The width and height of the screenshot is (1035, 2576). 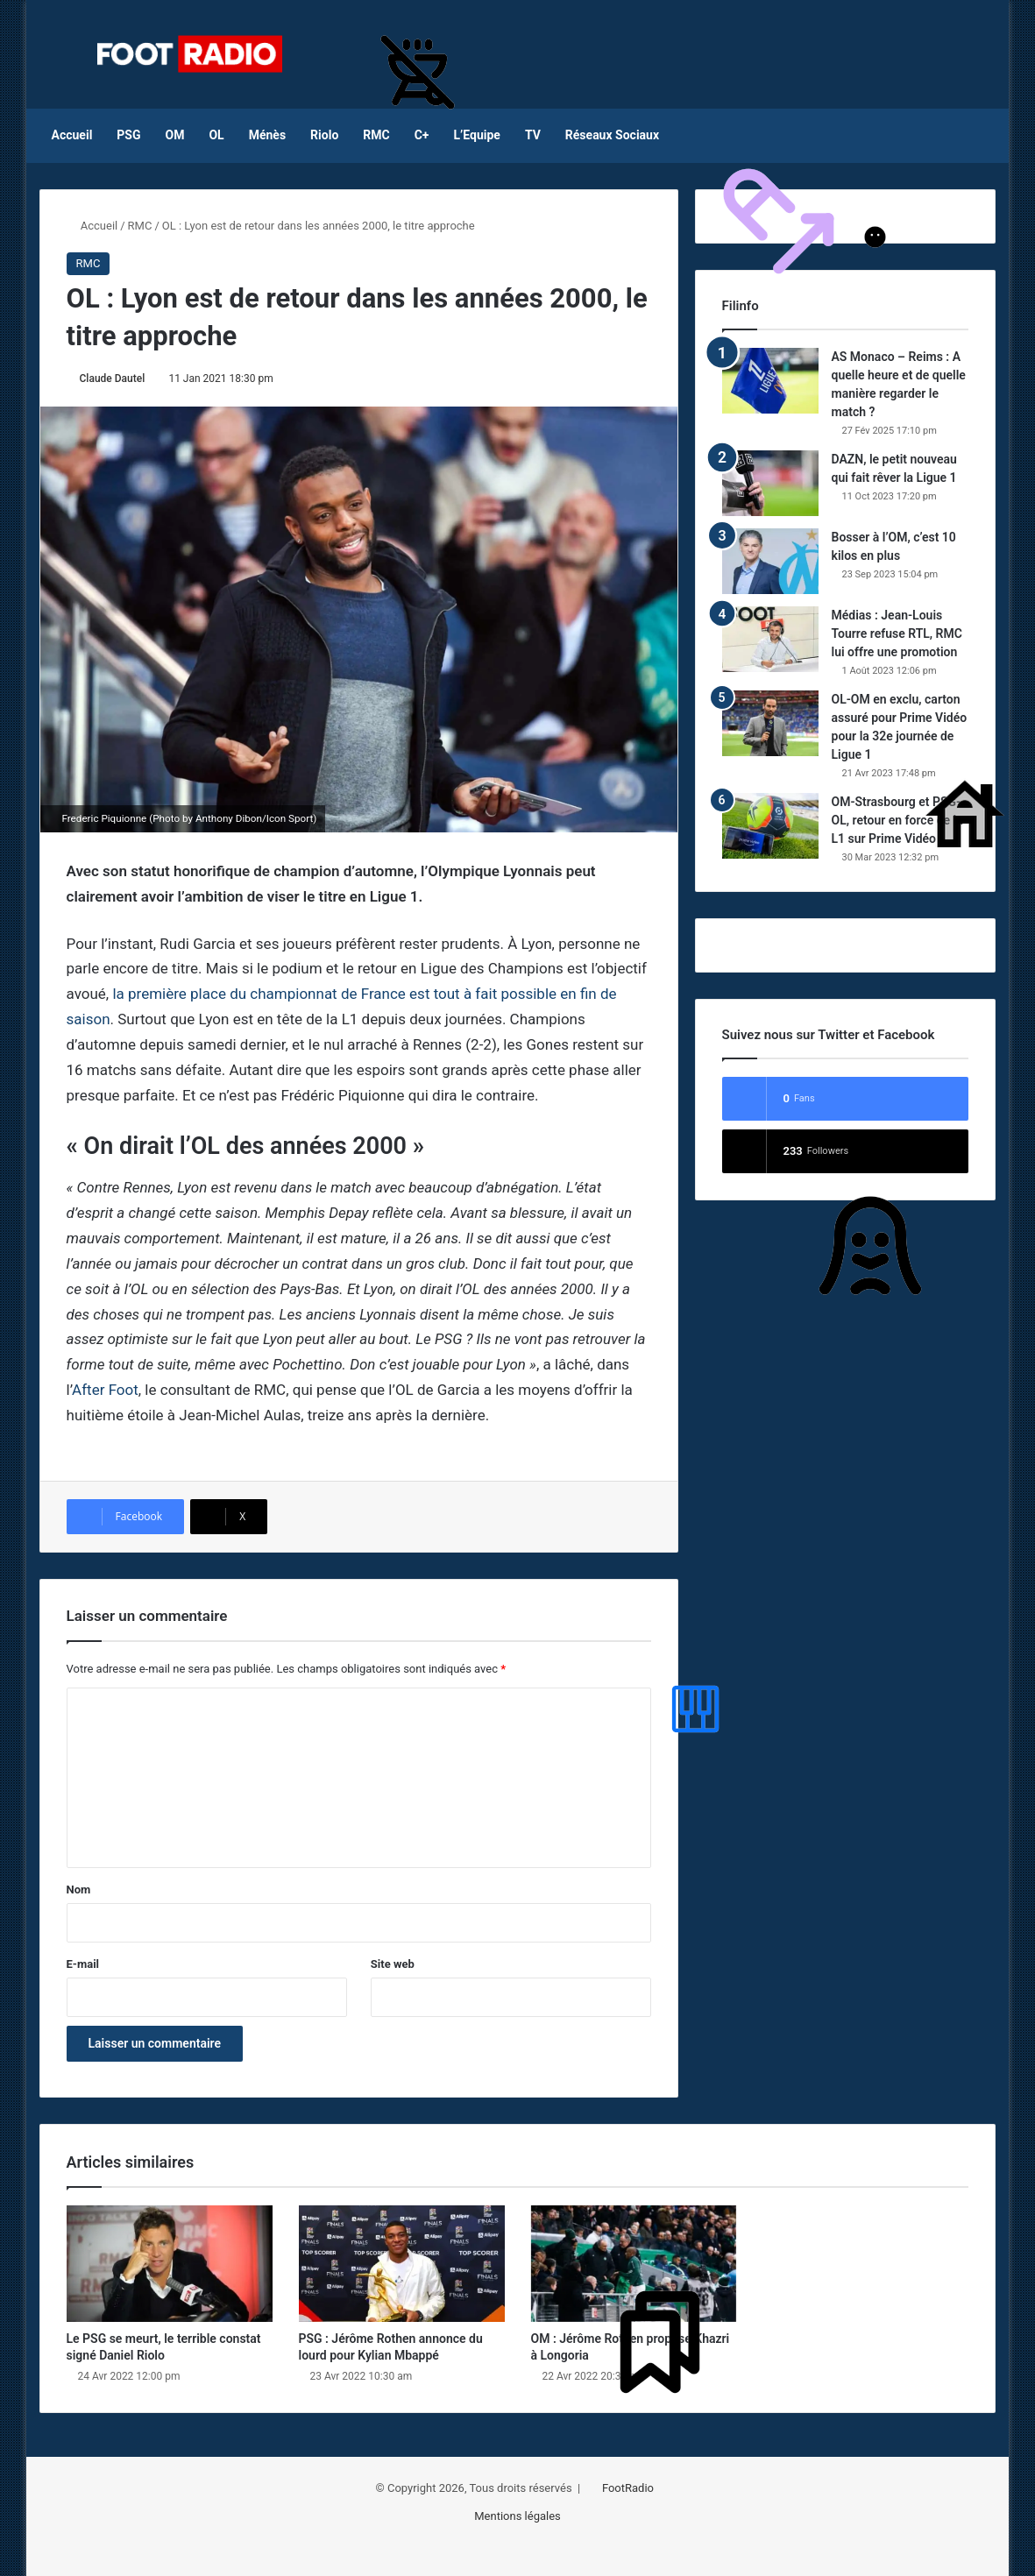 I want to click on indicates neutral feedback or rating, so click(x=875, y=237).